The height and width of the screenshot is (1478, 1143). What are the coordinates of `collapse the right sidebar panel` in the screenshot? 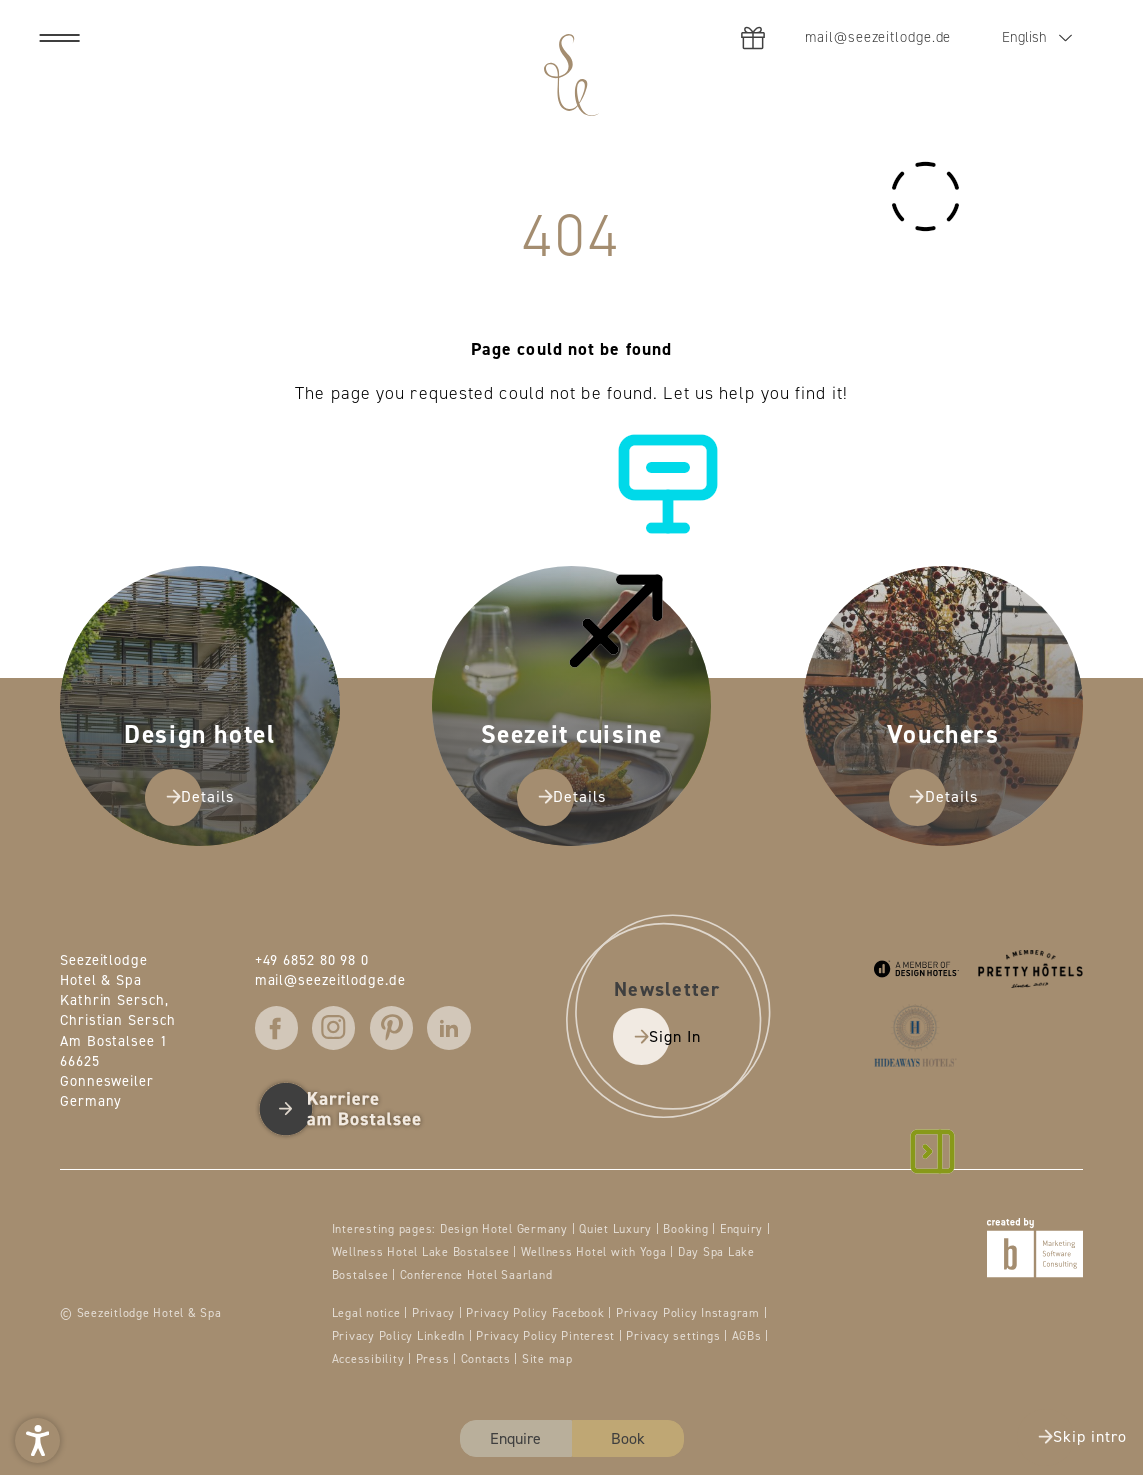 It's located at (932, 1151).